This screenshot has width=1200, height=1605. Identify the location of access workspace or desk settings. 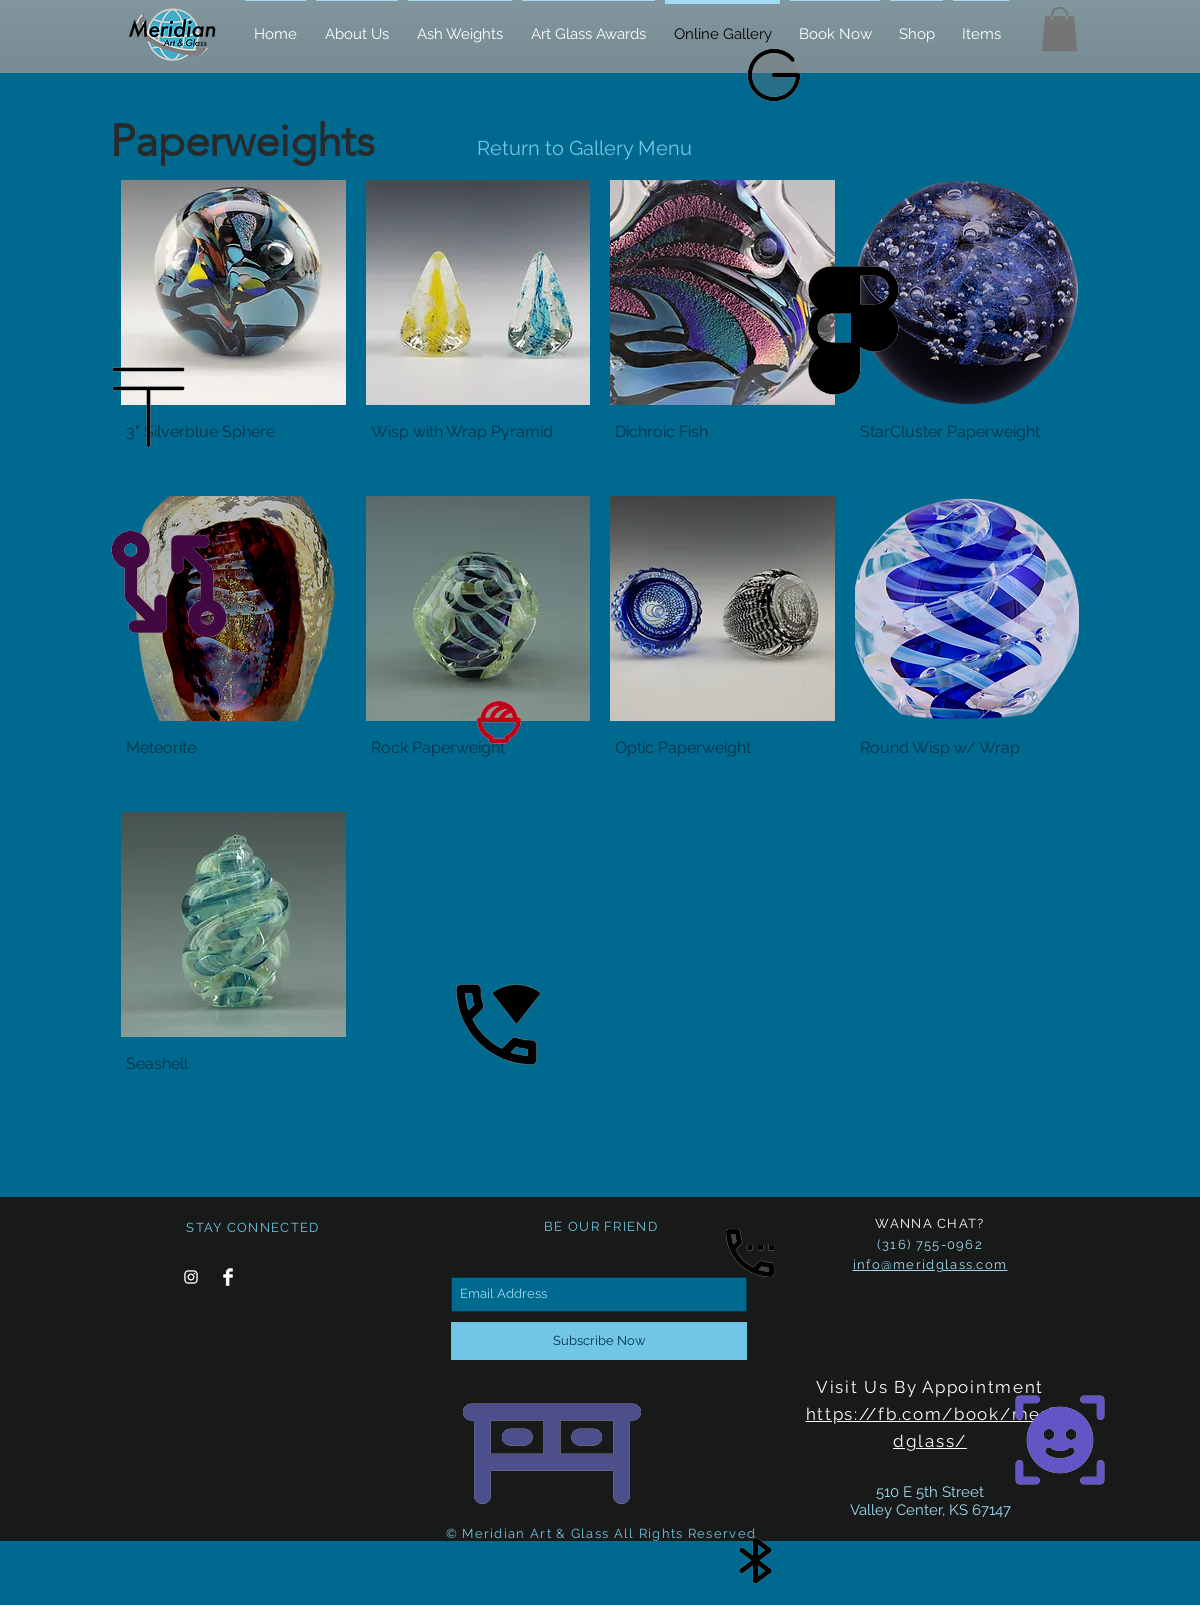
(552, 1451).